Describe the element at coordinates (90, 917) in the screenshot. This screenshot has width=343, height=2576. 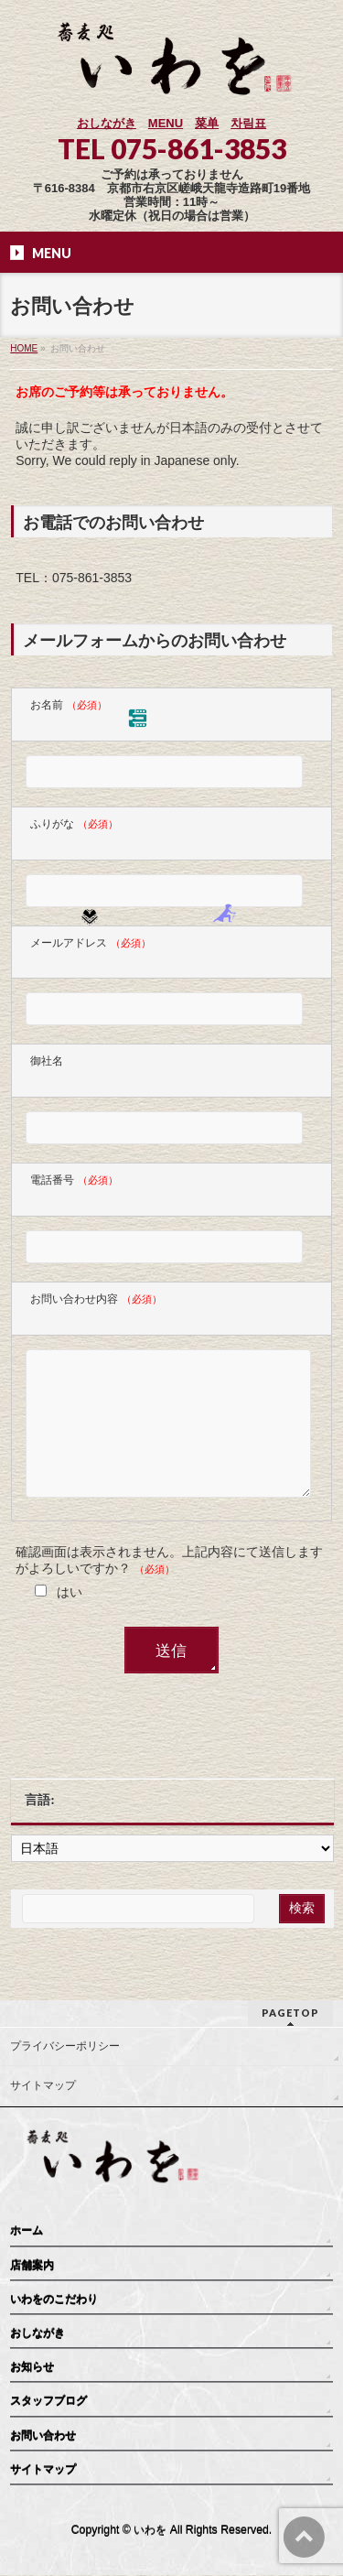
I see `select poncho clothing item` at that location.